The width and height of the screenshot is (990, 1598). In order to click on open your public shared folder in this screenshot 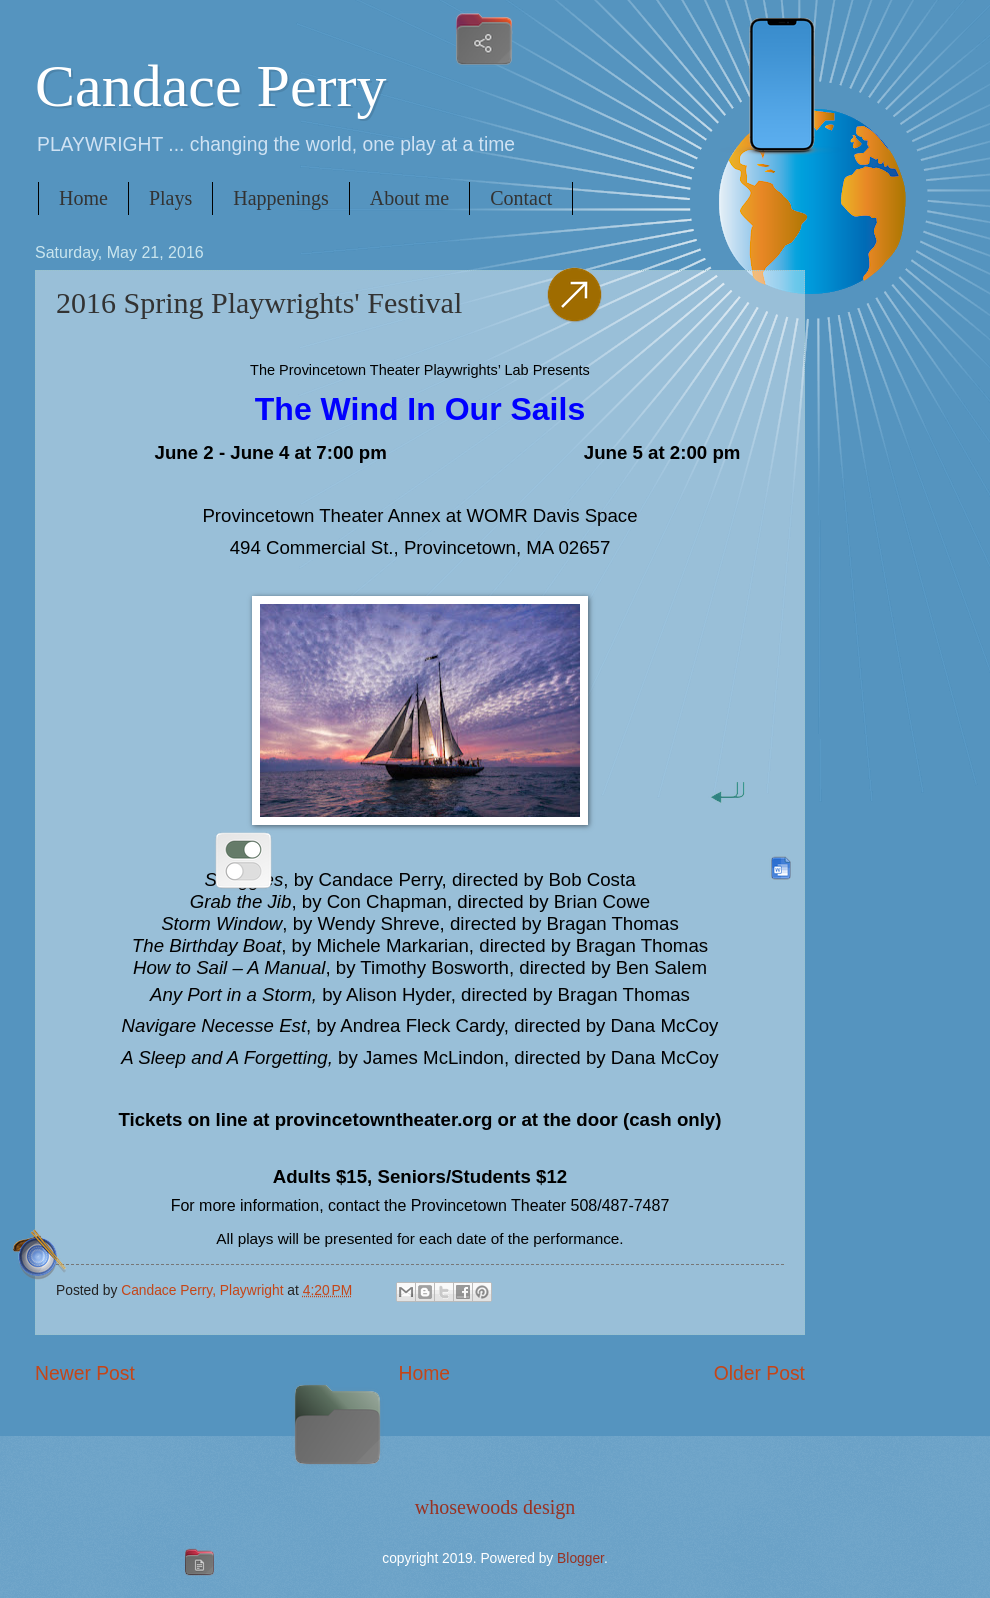, I will do `click(484, 39)`.